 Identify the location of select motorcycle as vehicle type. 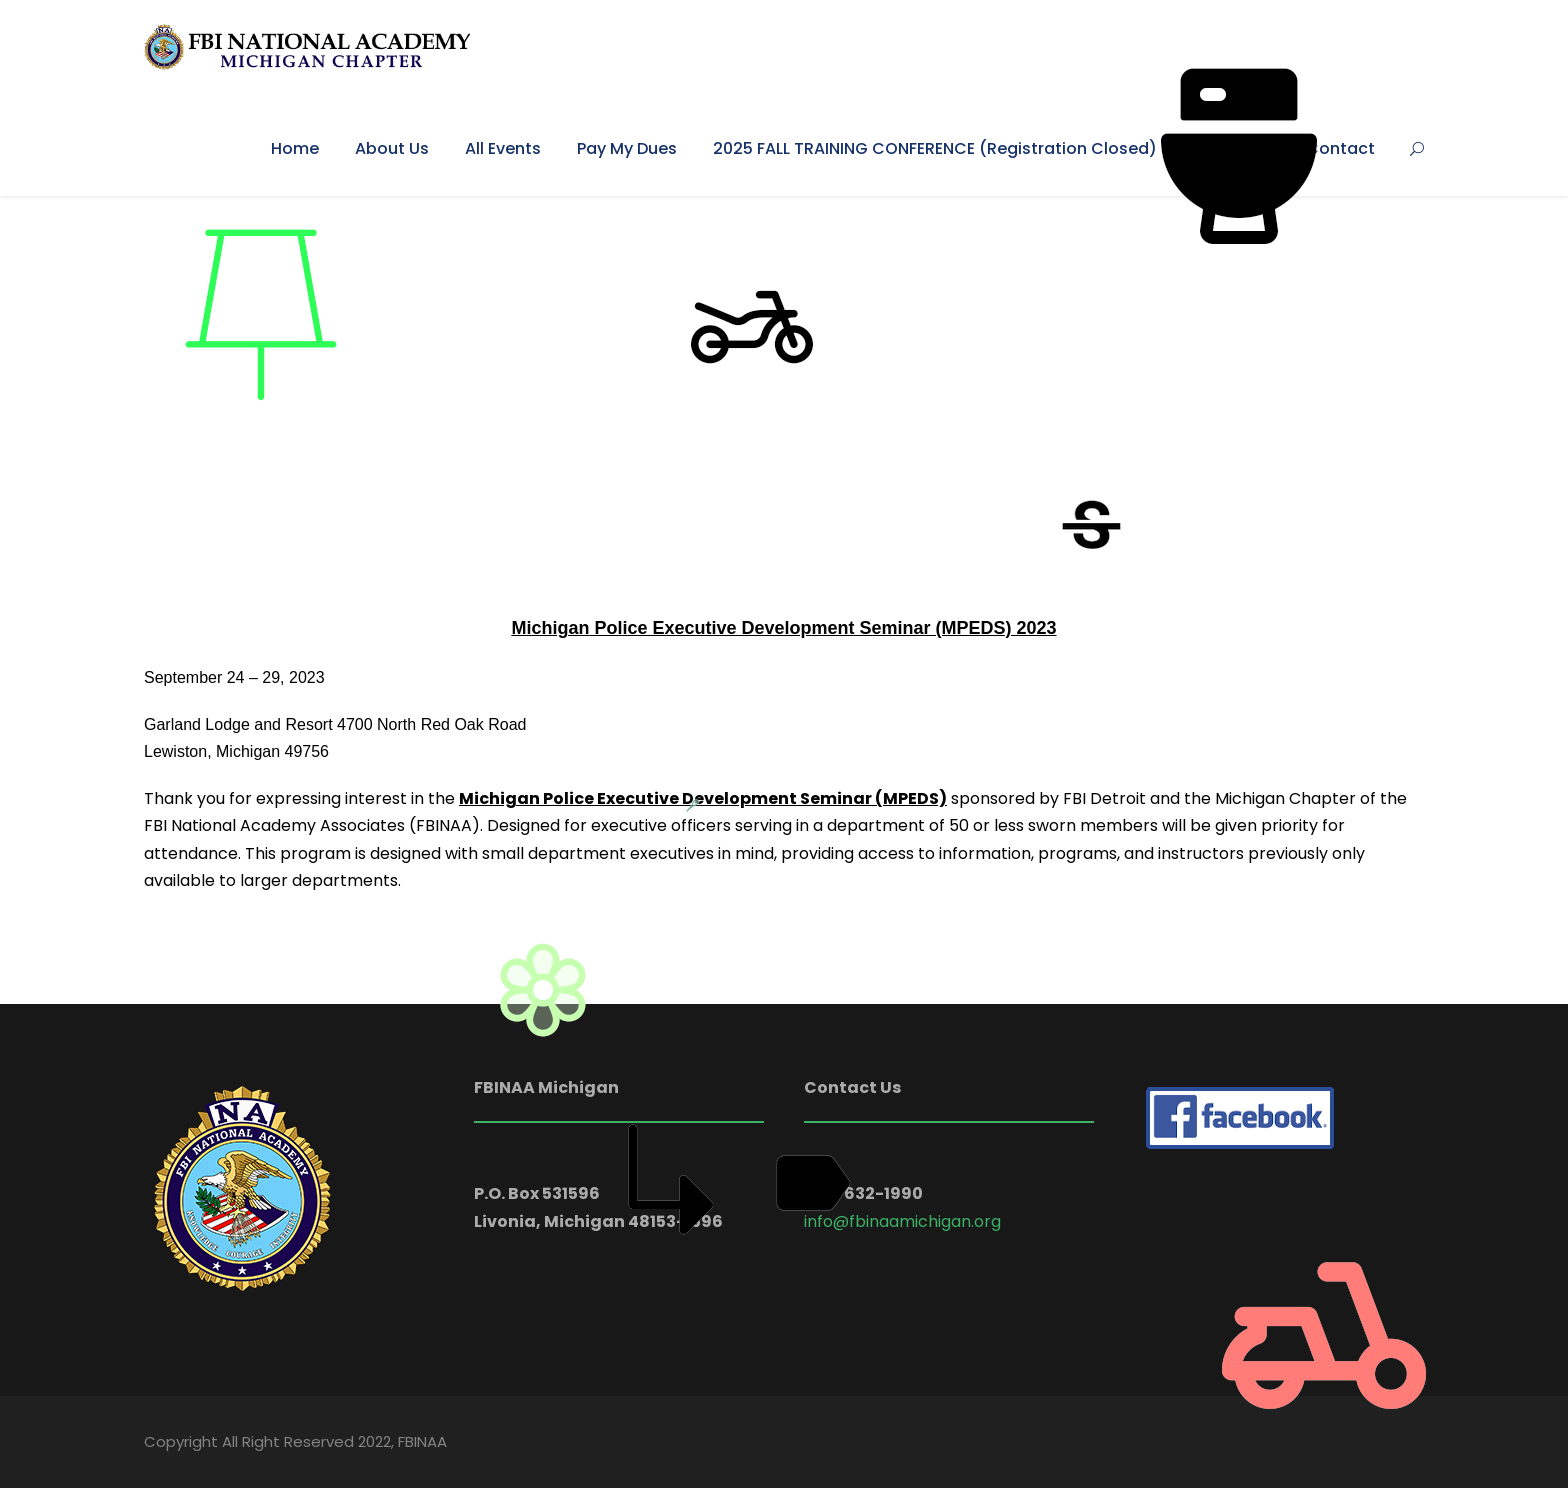
(752, 329).